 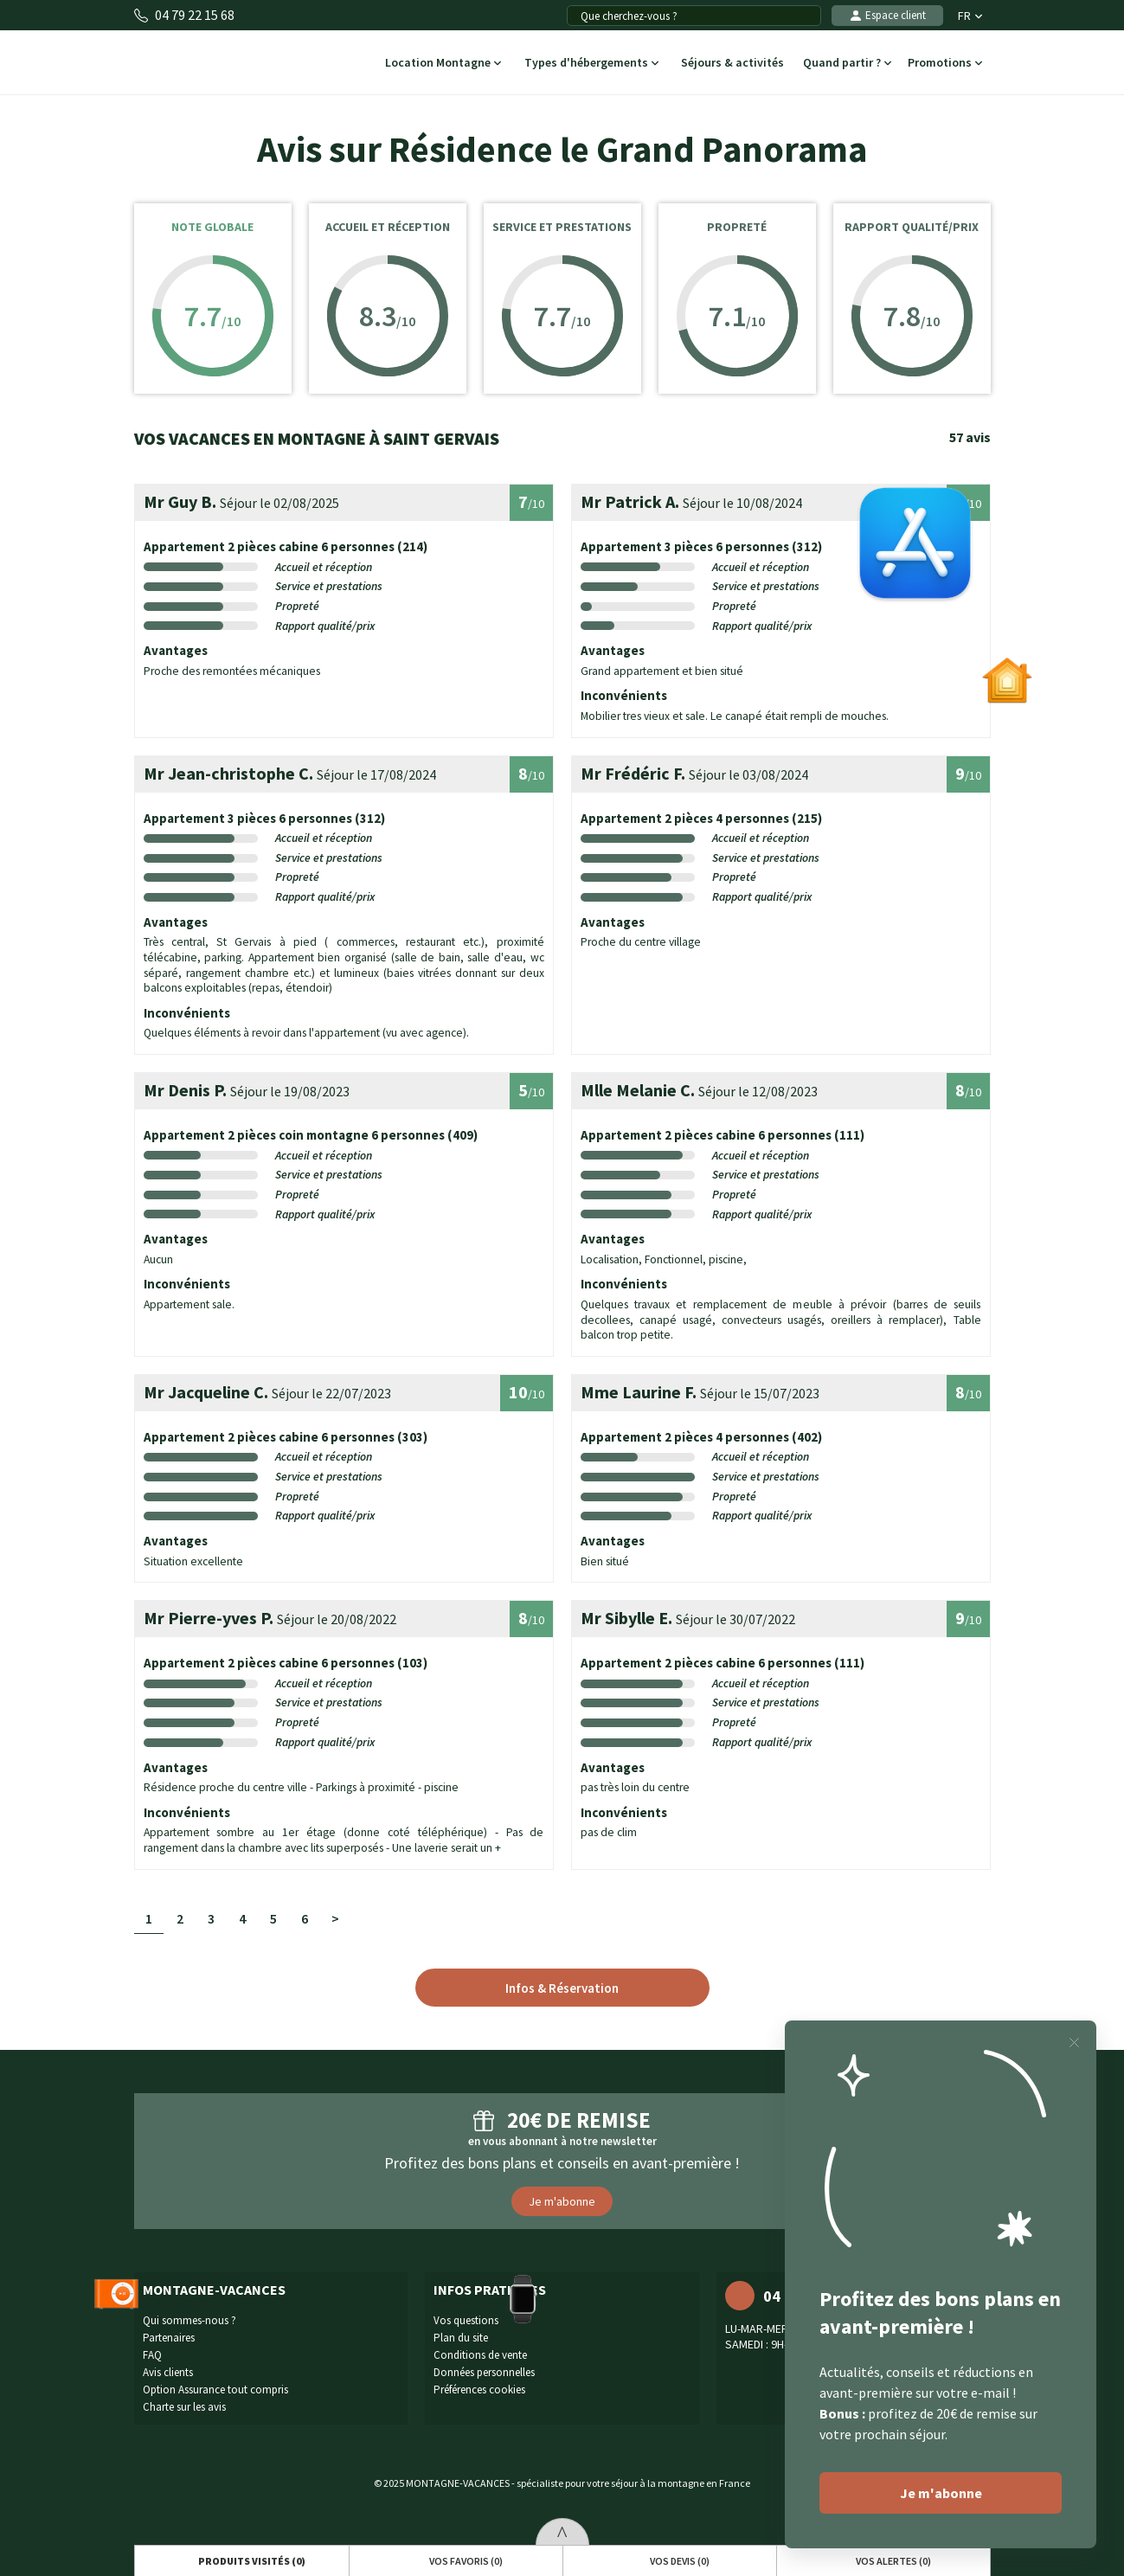 What do you see at coordinates (1007, 680) in the screenshot?
I see `open home settings or preferences` at bounding box center [1007, 680].